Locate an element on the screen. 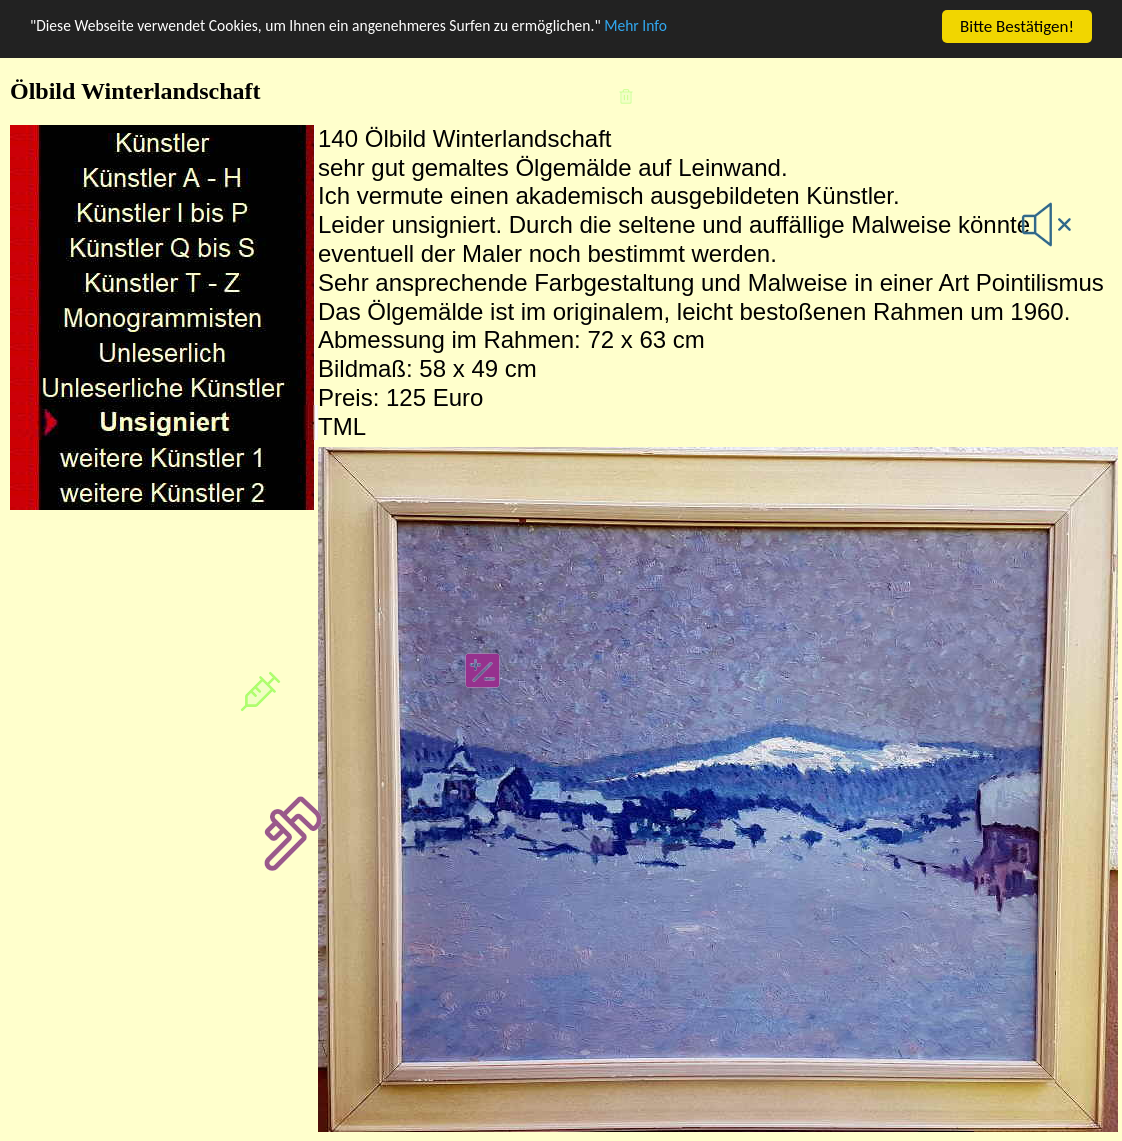 The image size is (1122, 1141). access plumbing or maintenance tools is located at coordinates (289, 833).